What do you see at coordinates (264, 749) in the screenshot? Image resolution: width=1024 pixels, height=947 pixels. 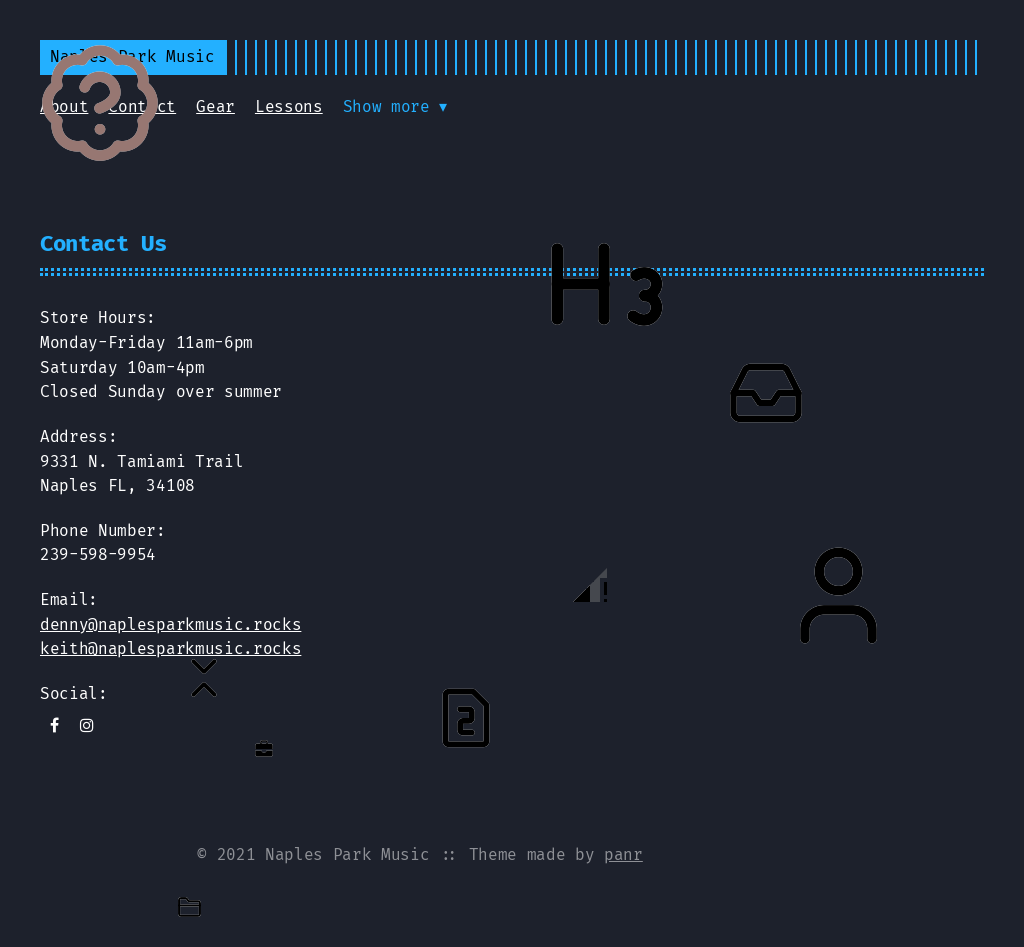 I see `access work or business-related content` at bounding box center [264, 749].